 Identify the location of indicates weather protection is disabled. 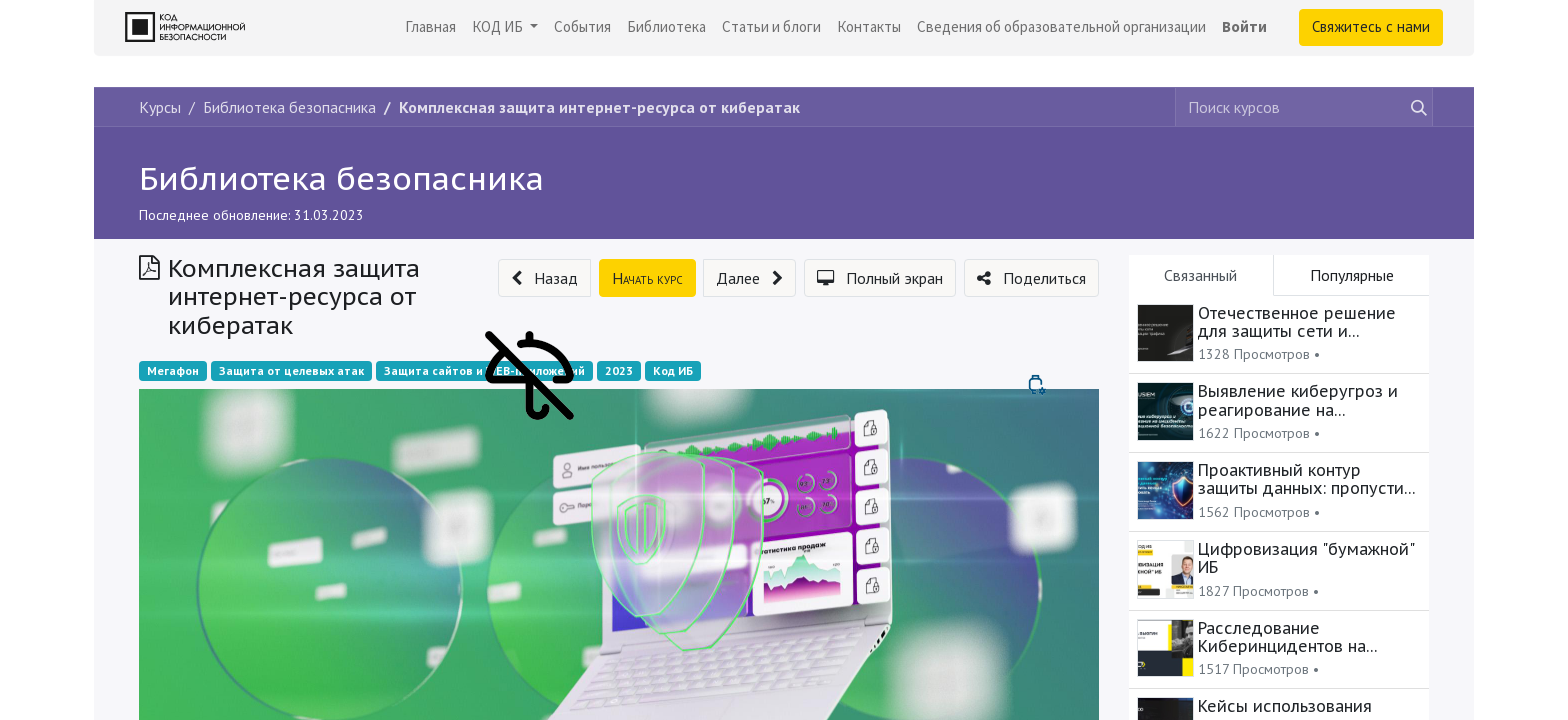
(529, 375).